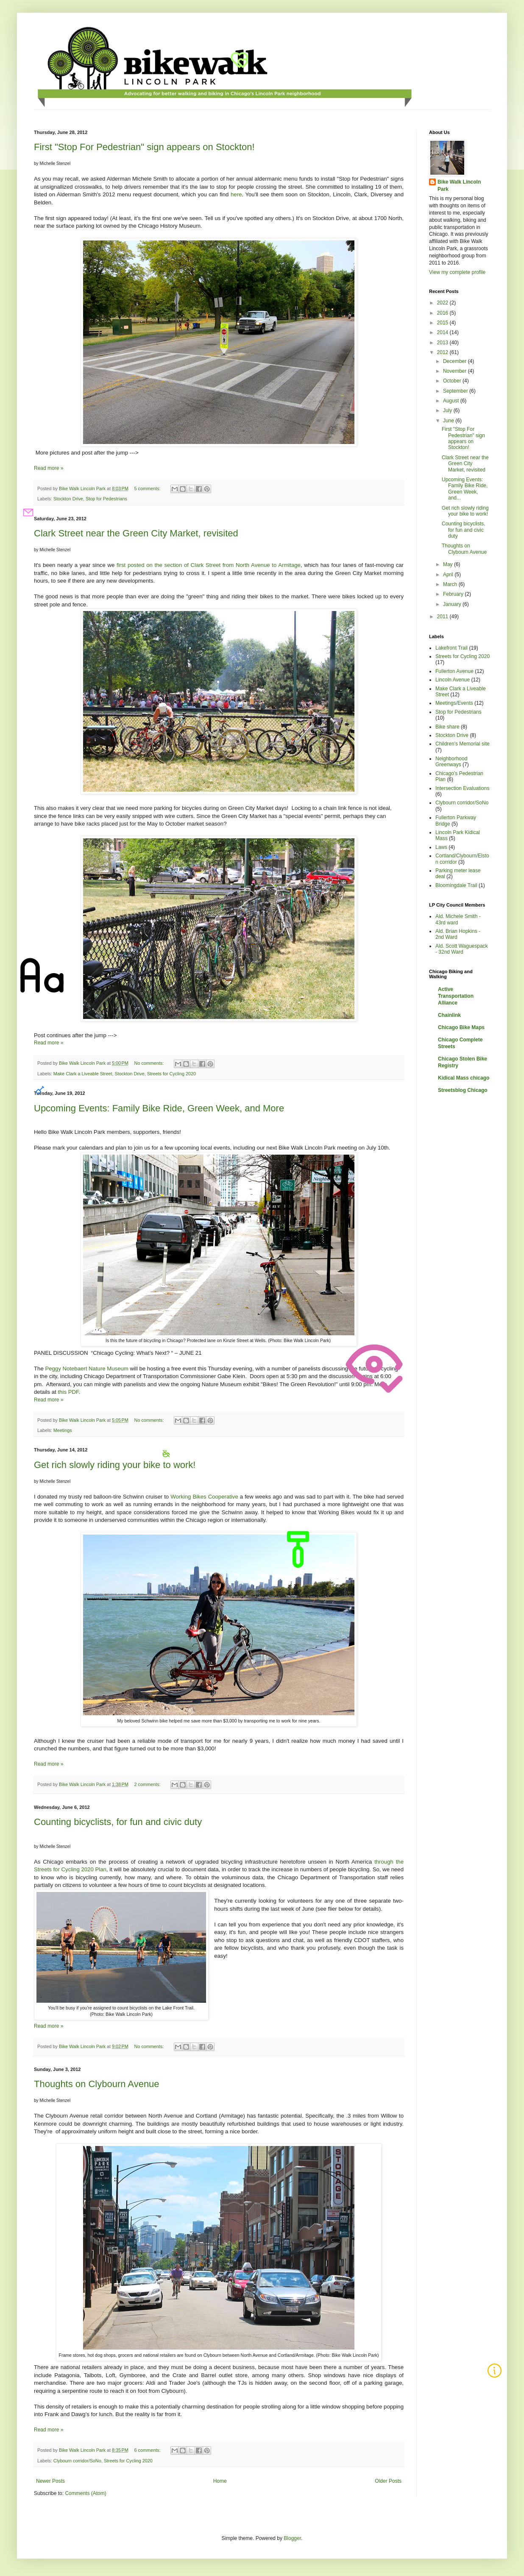  I want to click on disable coffee break reminder, so click(166, 1454).